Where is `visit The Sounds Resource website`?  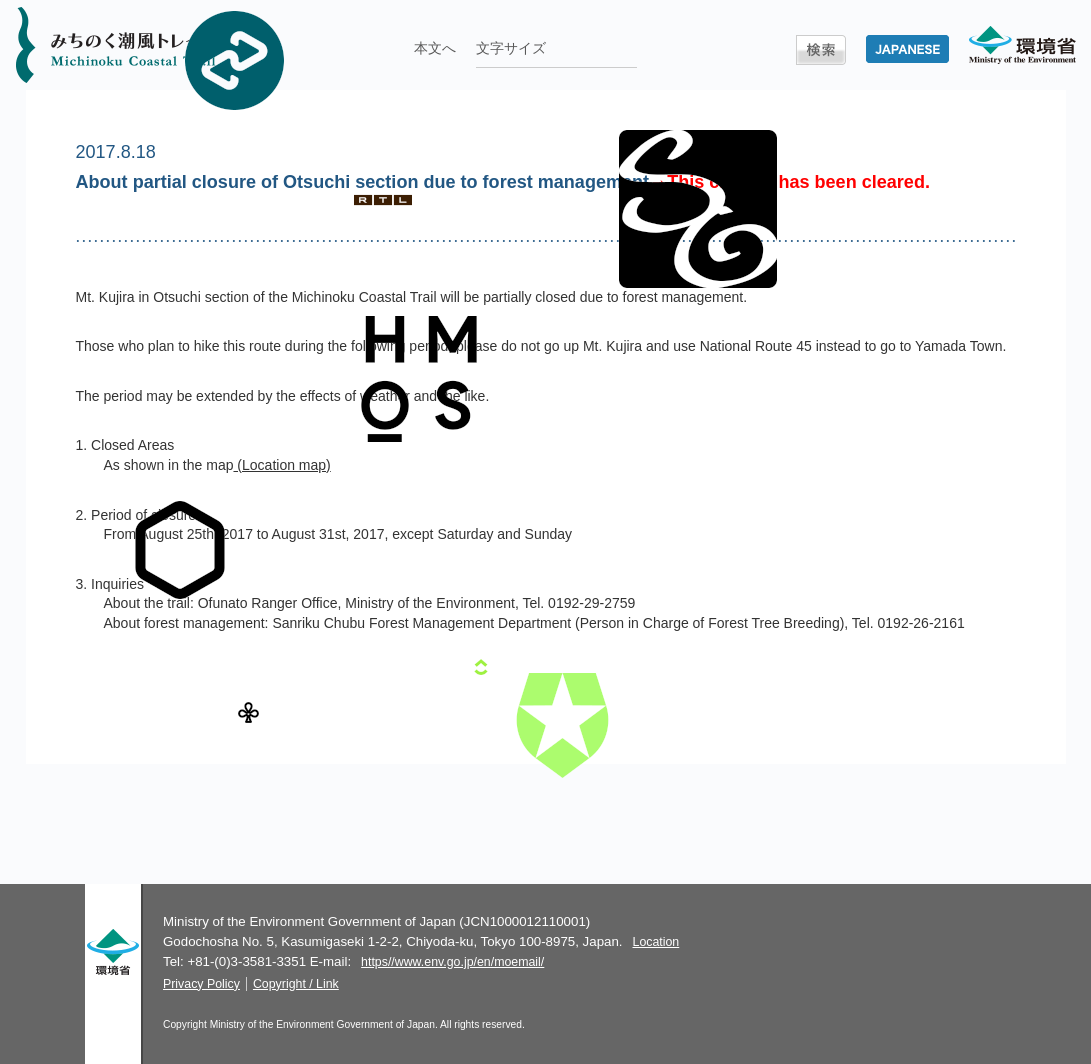
visit The Sounds Resource website is located at coordinates (698, 209).